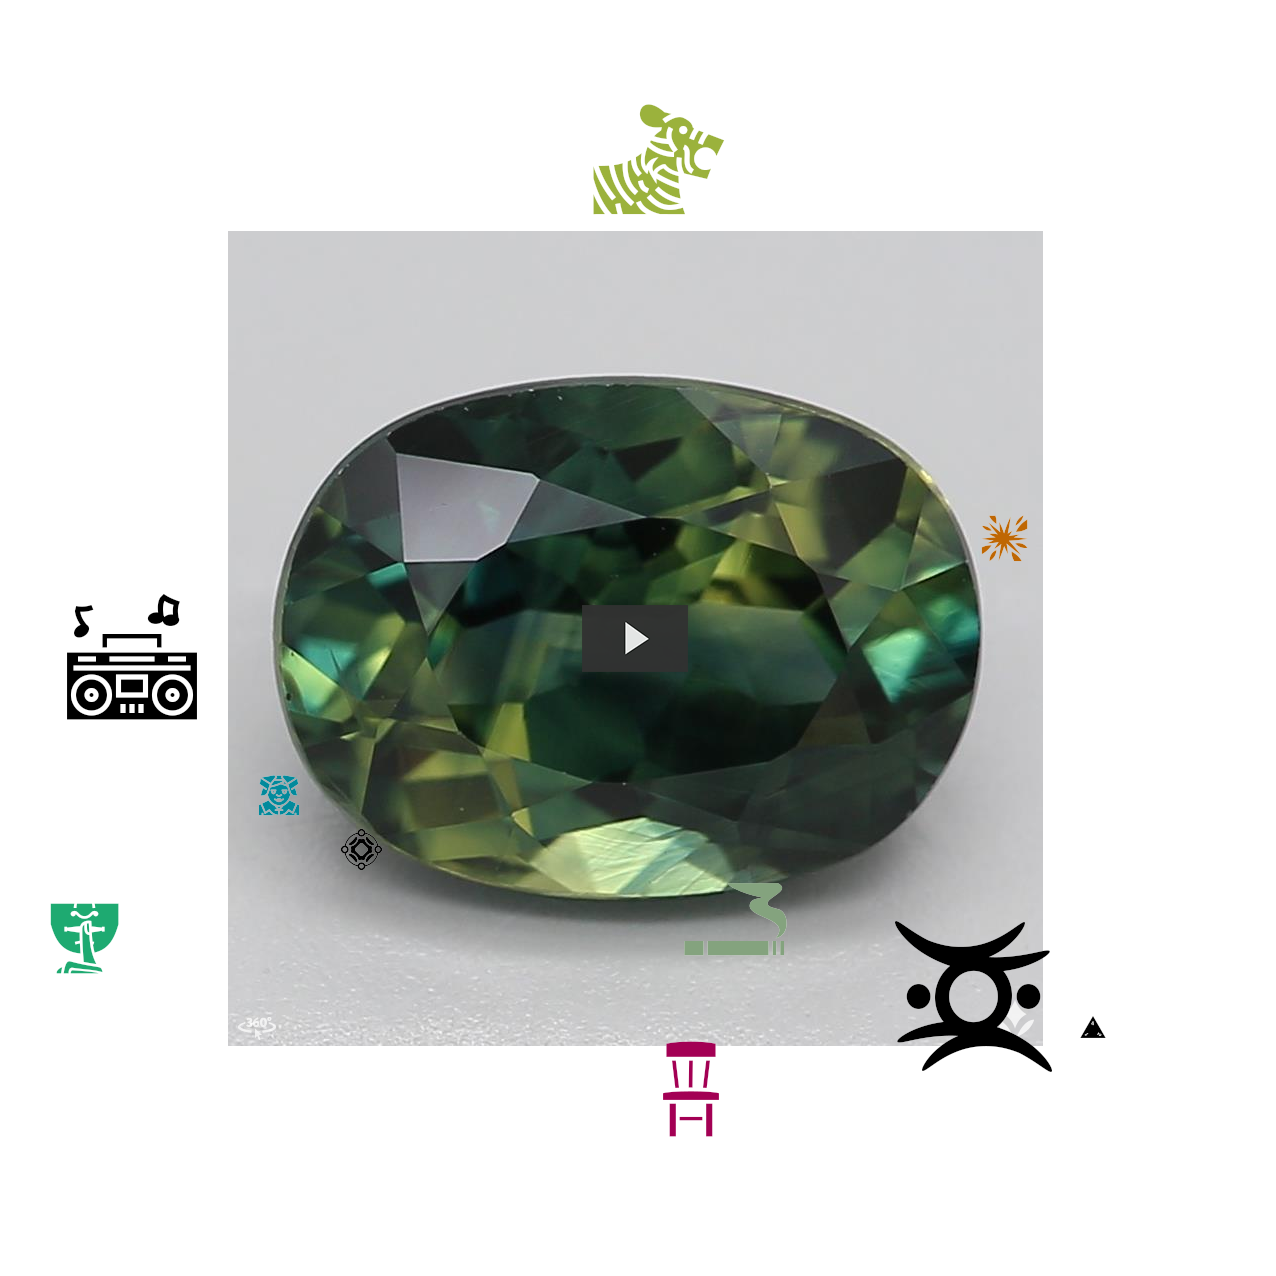  I want to click on select nun character or avatar, so click(279, 795).